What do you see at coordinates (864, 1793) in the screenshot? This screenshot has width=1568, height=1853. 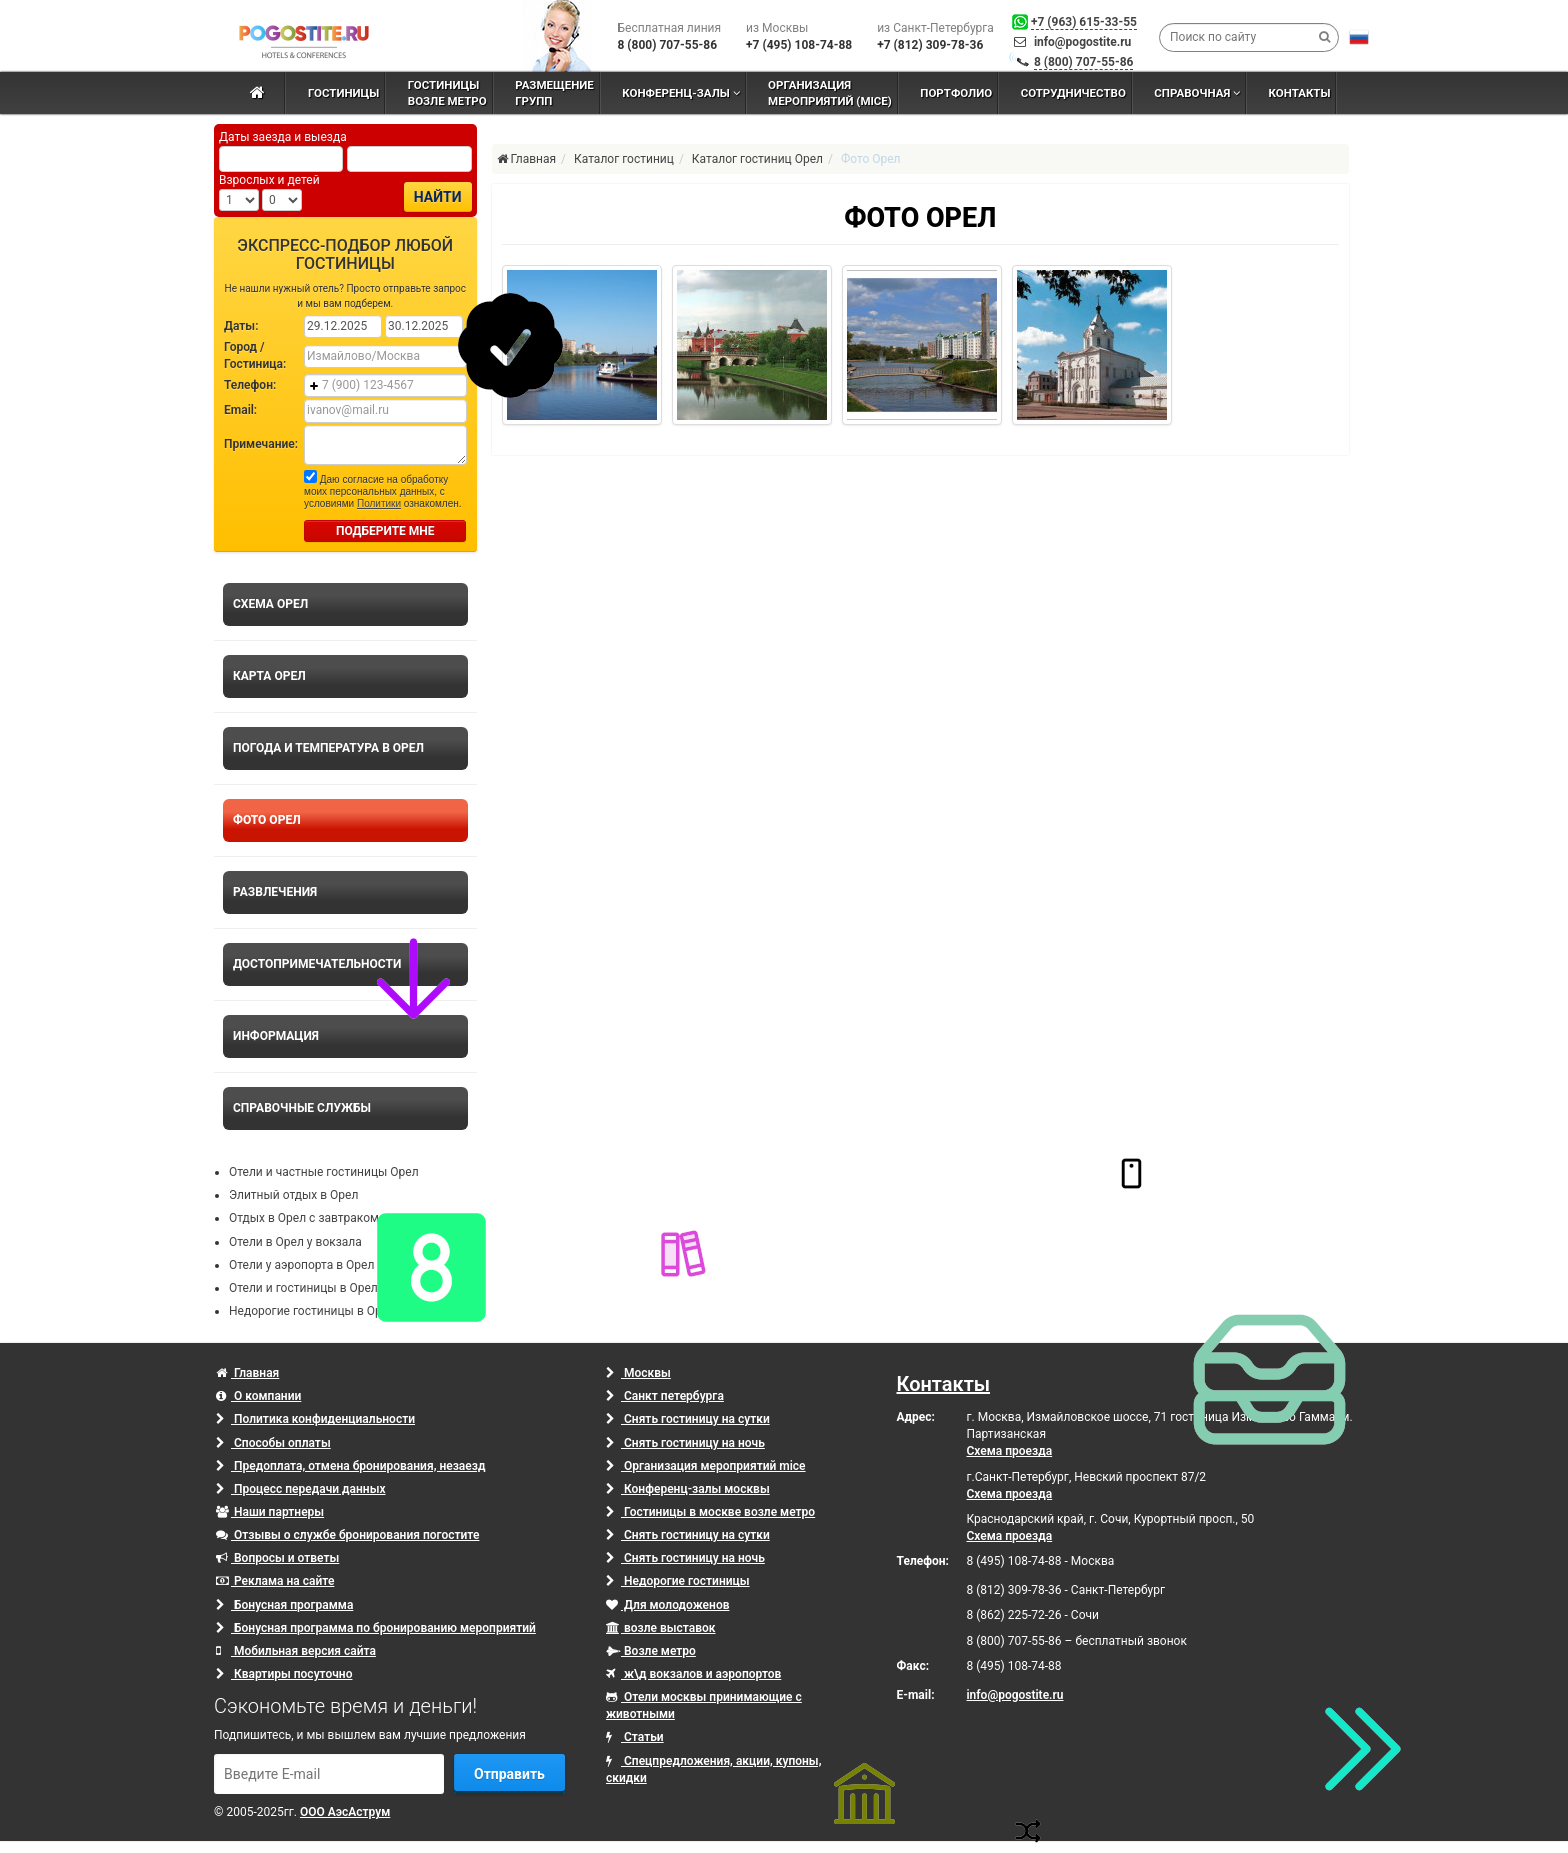 I see `access library or archives` at bounding box center [864, 1793].